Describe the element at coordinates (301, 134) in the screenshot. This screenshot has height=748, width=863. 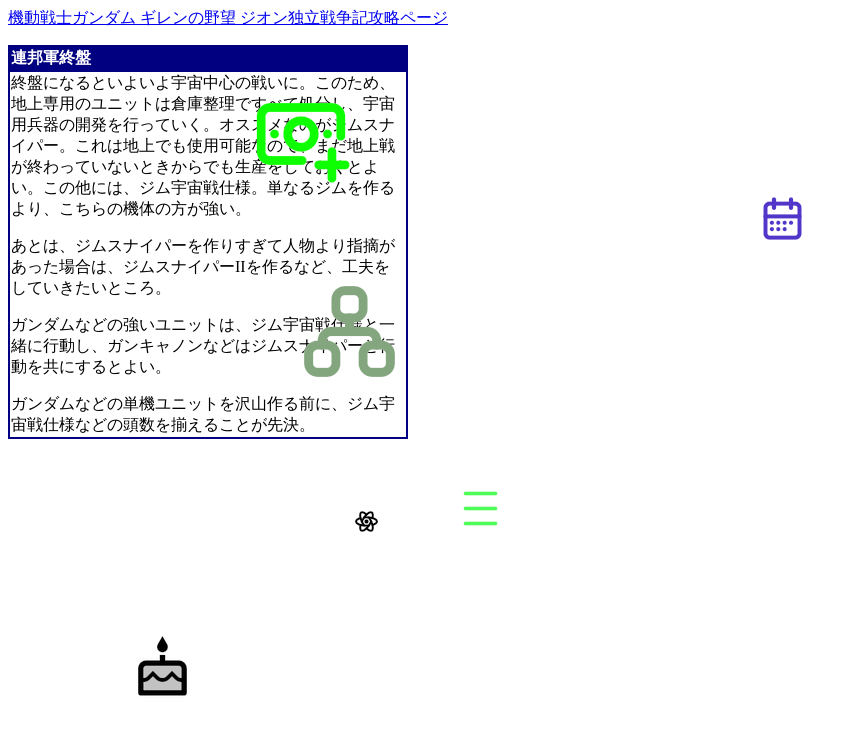
I see `add funds to your account` at that location.